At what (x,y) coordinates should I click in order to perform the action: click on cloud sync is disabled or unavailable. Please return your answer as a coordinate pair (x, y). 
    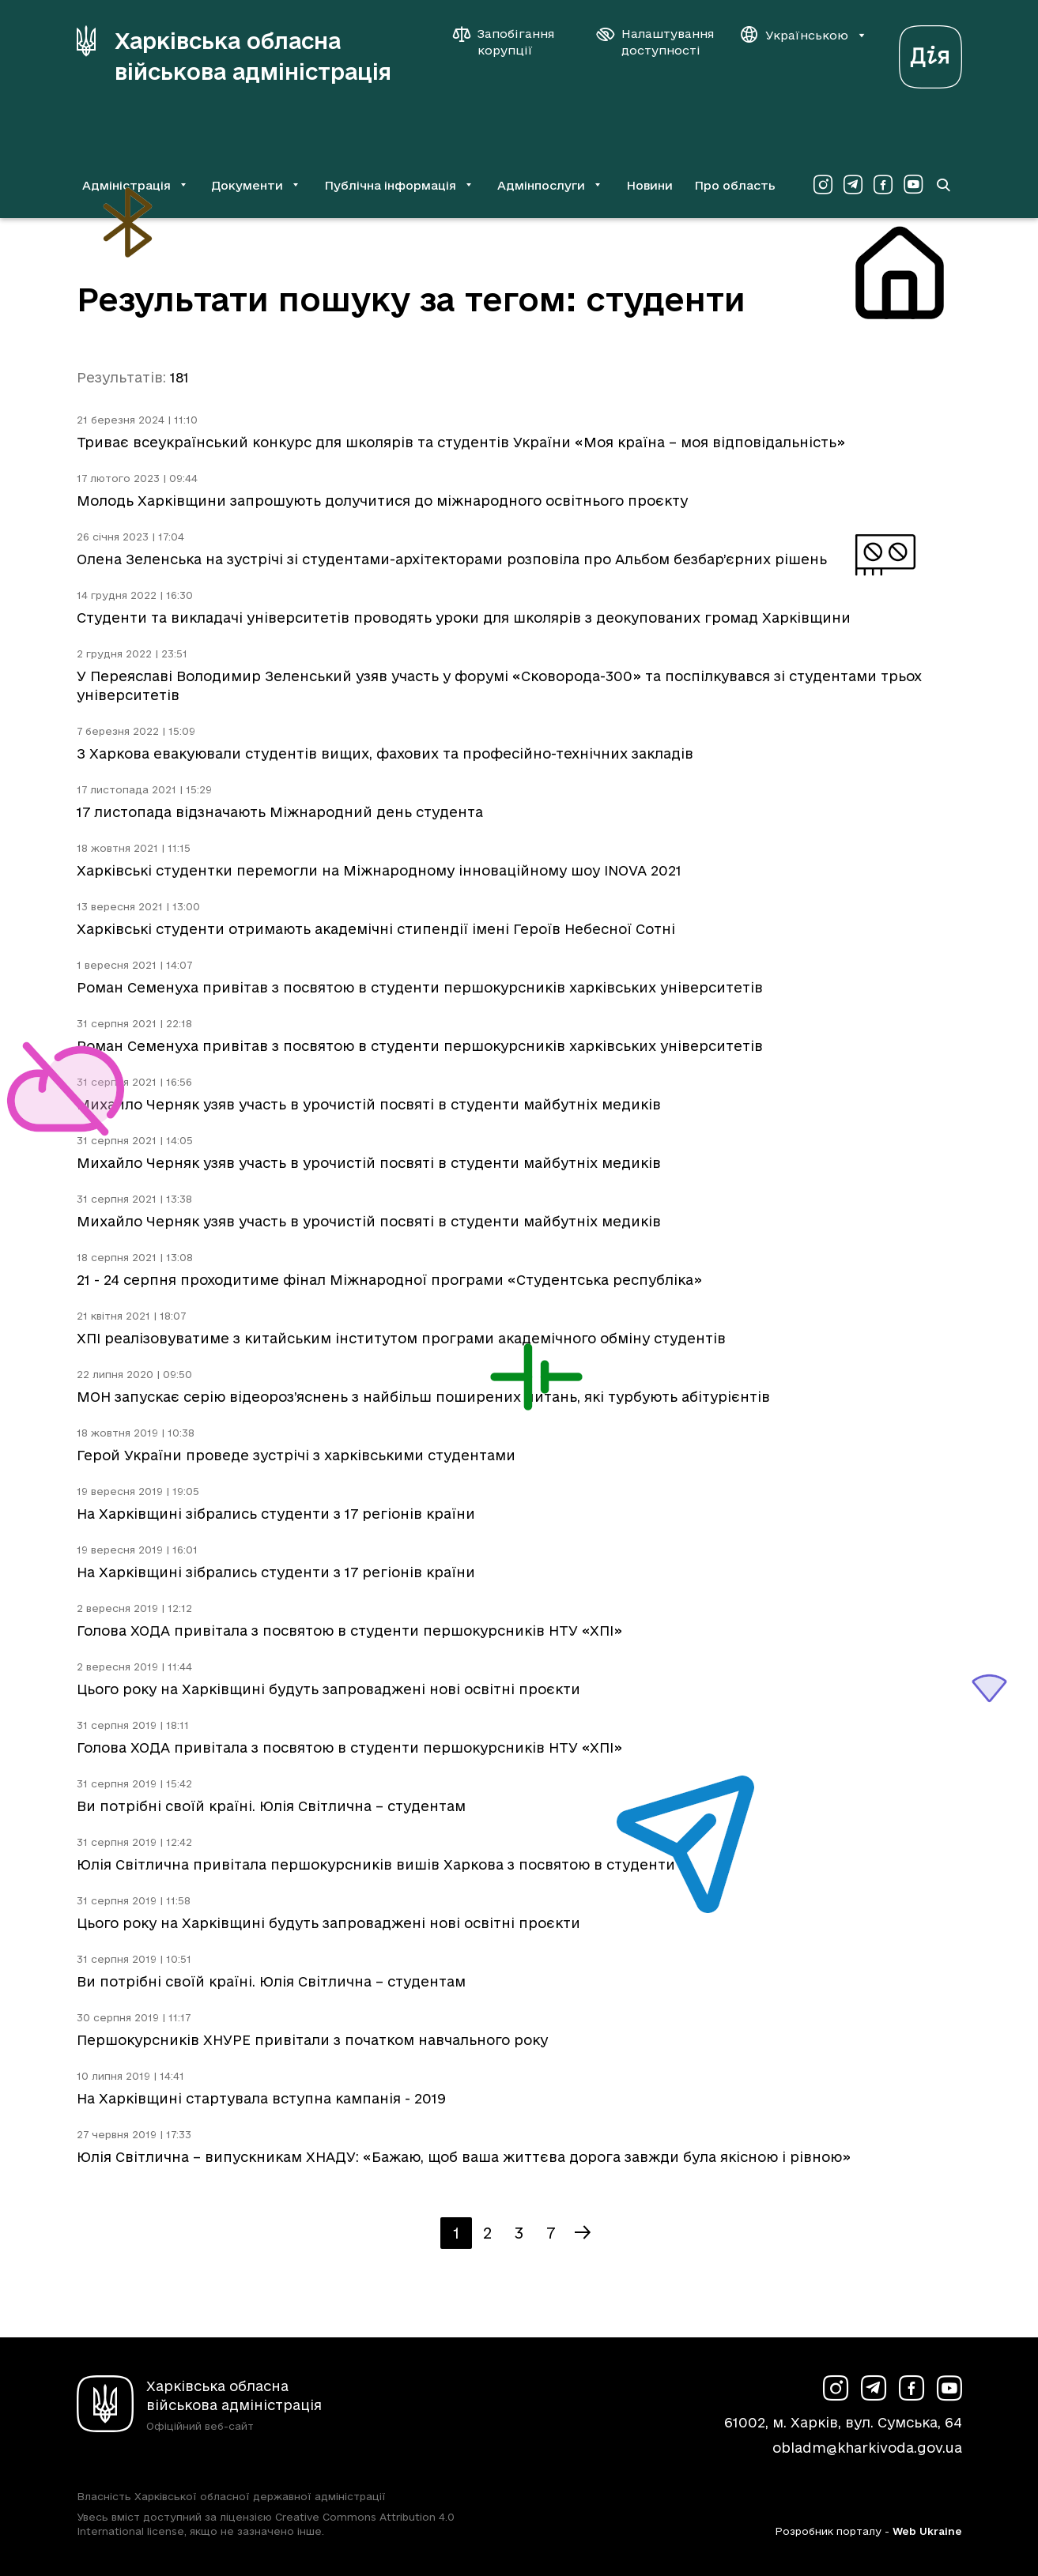
    Looking at the image, I should click on (66, 1089).